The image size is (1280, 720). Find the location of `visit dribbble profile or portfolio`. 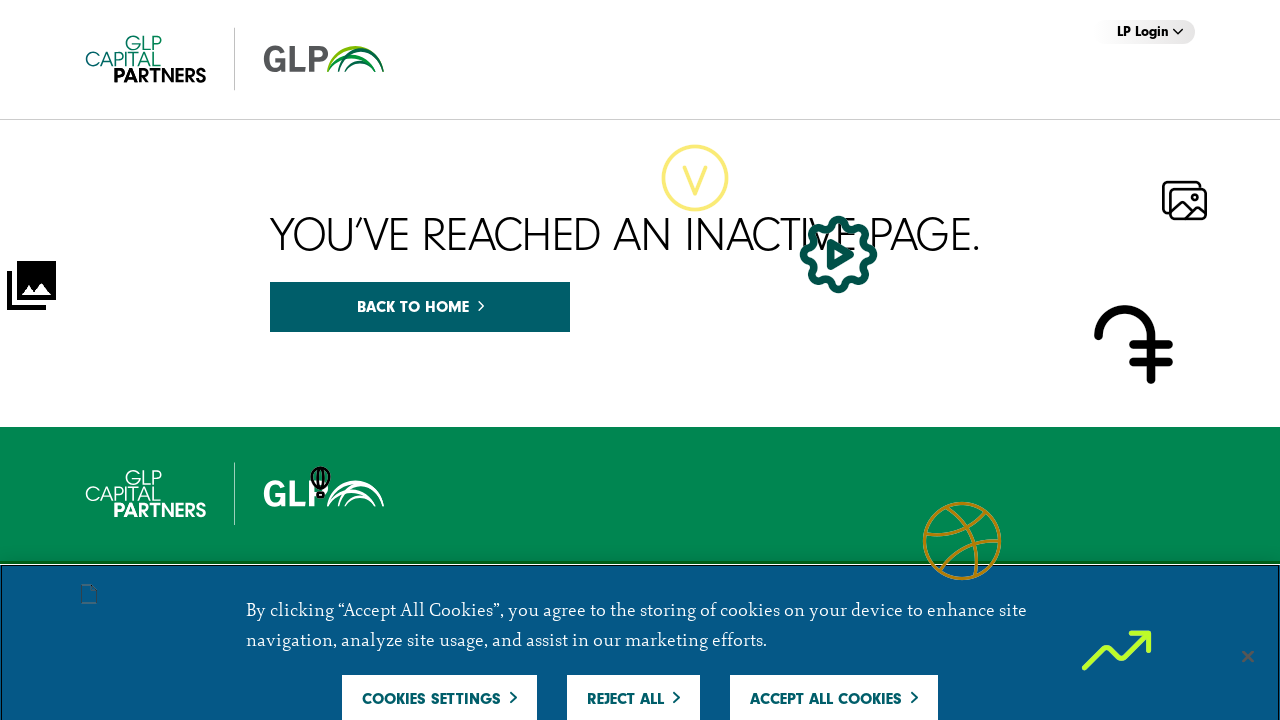

visit dribbble profile or portfolio is located at coordinates (962, 541).